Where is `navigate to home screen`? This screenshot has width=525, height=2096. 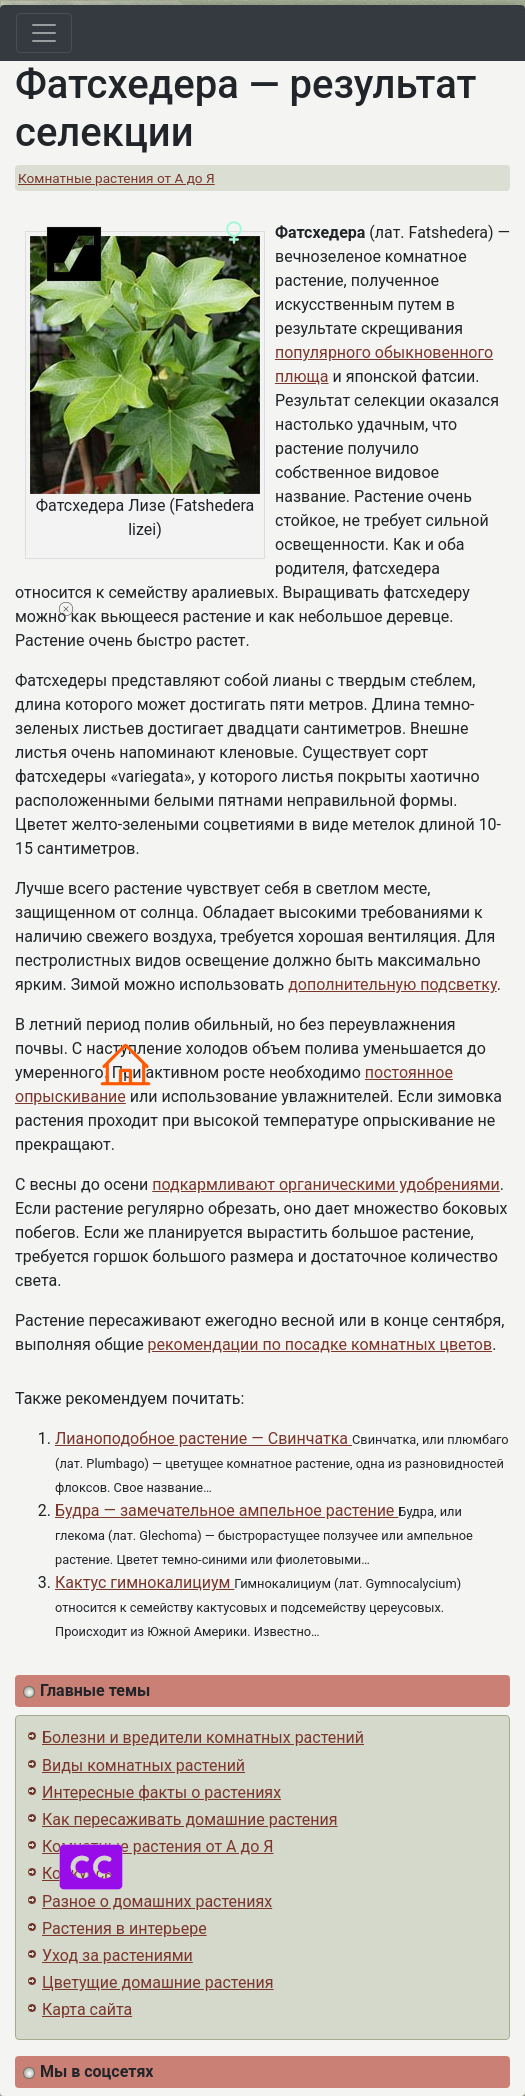 navigate to home screen is located at coordinates (125, 1065).